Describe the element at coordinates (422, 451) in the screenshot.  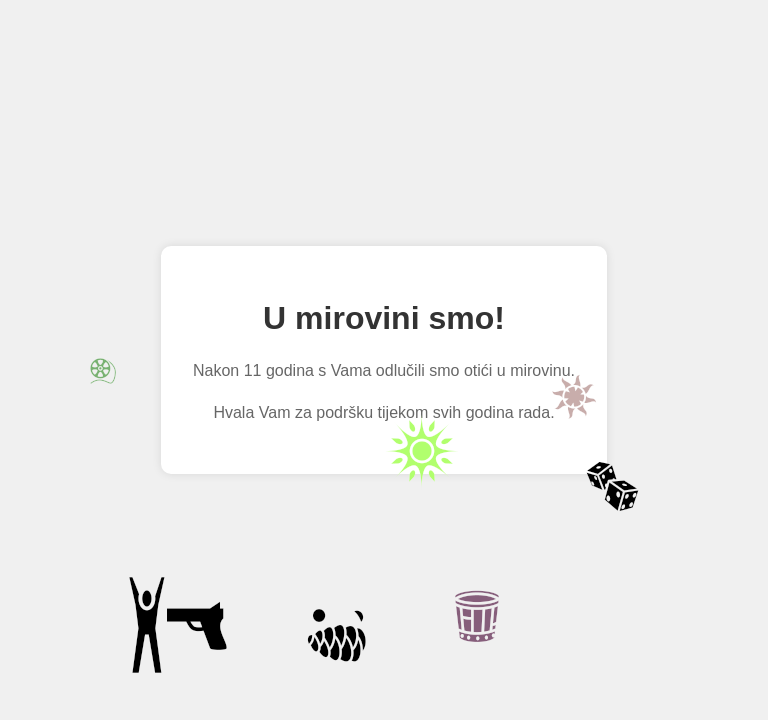
I see `indicates a fire and ice element or dual-type ability` at that location.